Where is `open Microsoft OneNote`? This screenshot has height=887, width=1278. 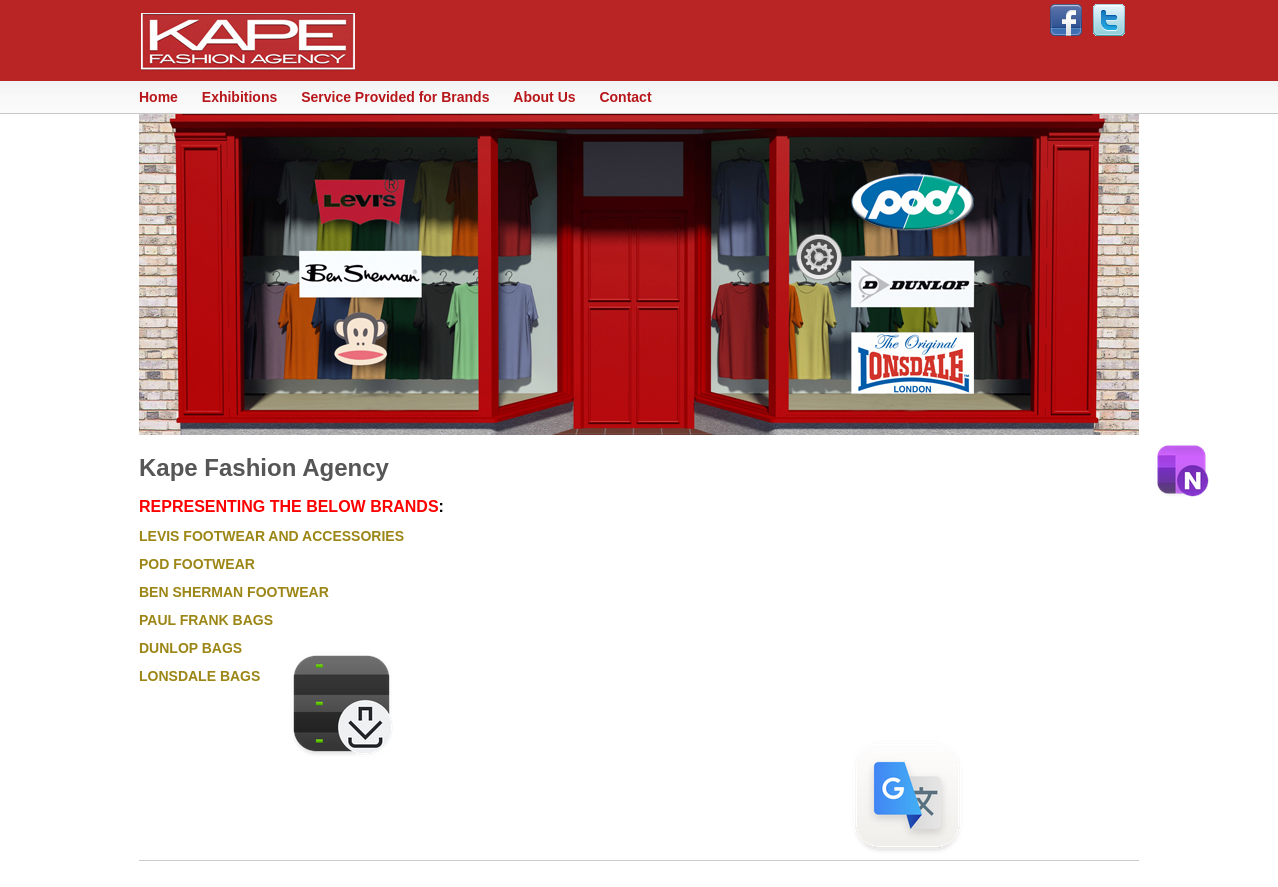
open Microsoft OneNote is located at coordinates (1181, 469).